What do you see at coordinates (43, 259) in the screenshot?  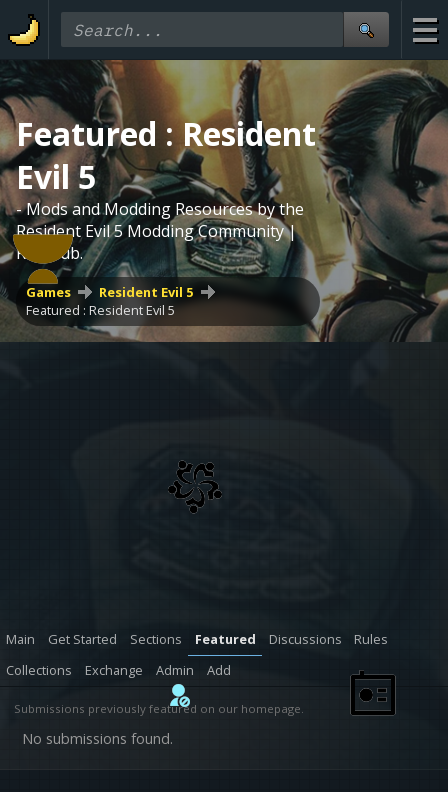 I see `open the unacademy learning app` at bounding box center [43, 259].